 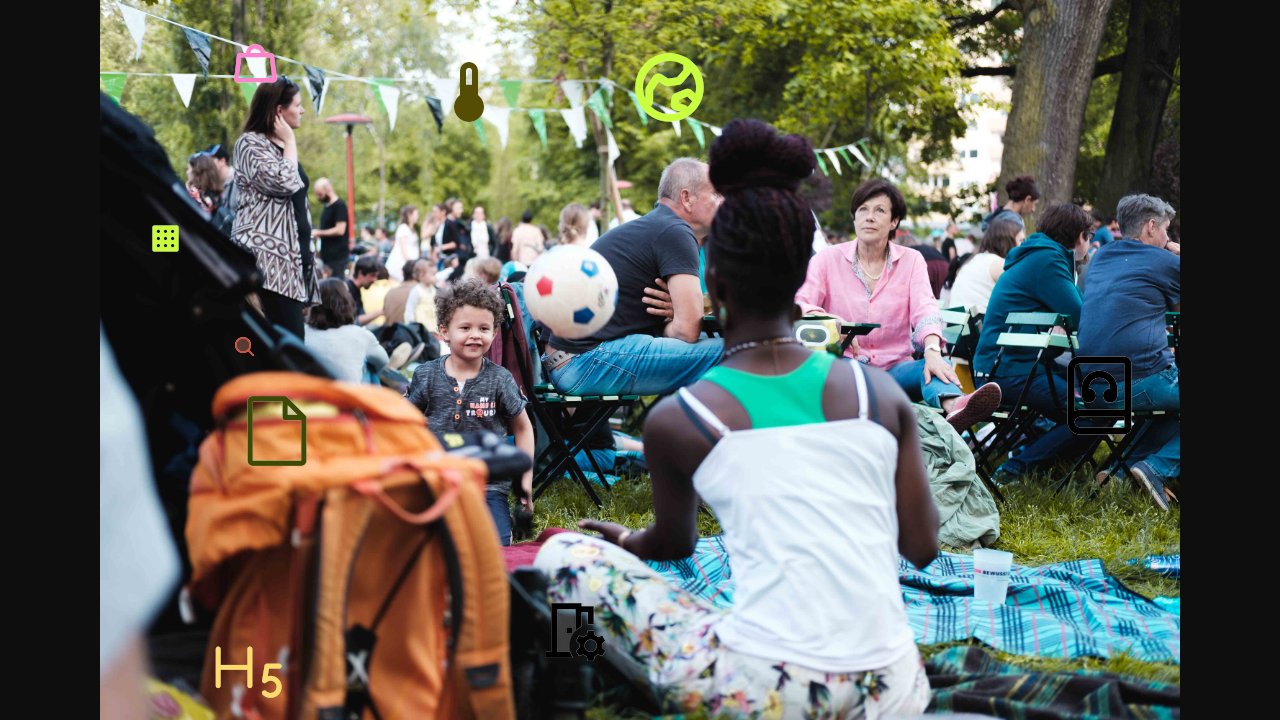 I want to click on switch to international or global settings, so click(x=669, y=87).